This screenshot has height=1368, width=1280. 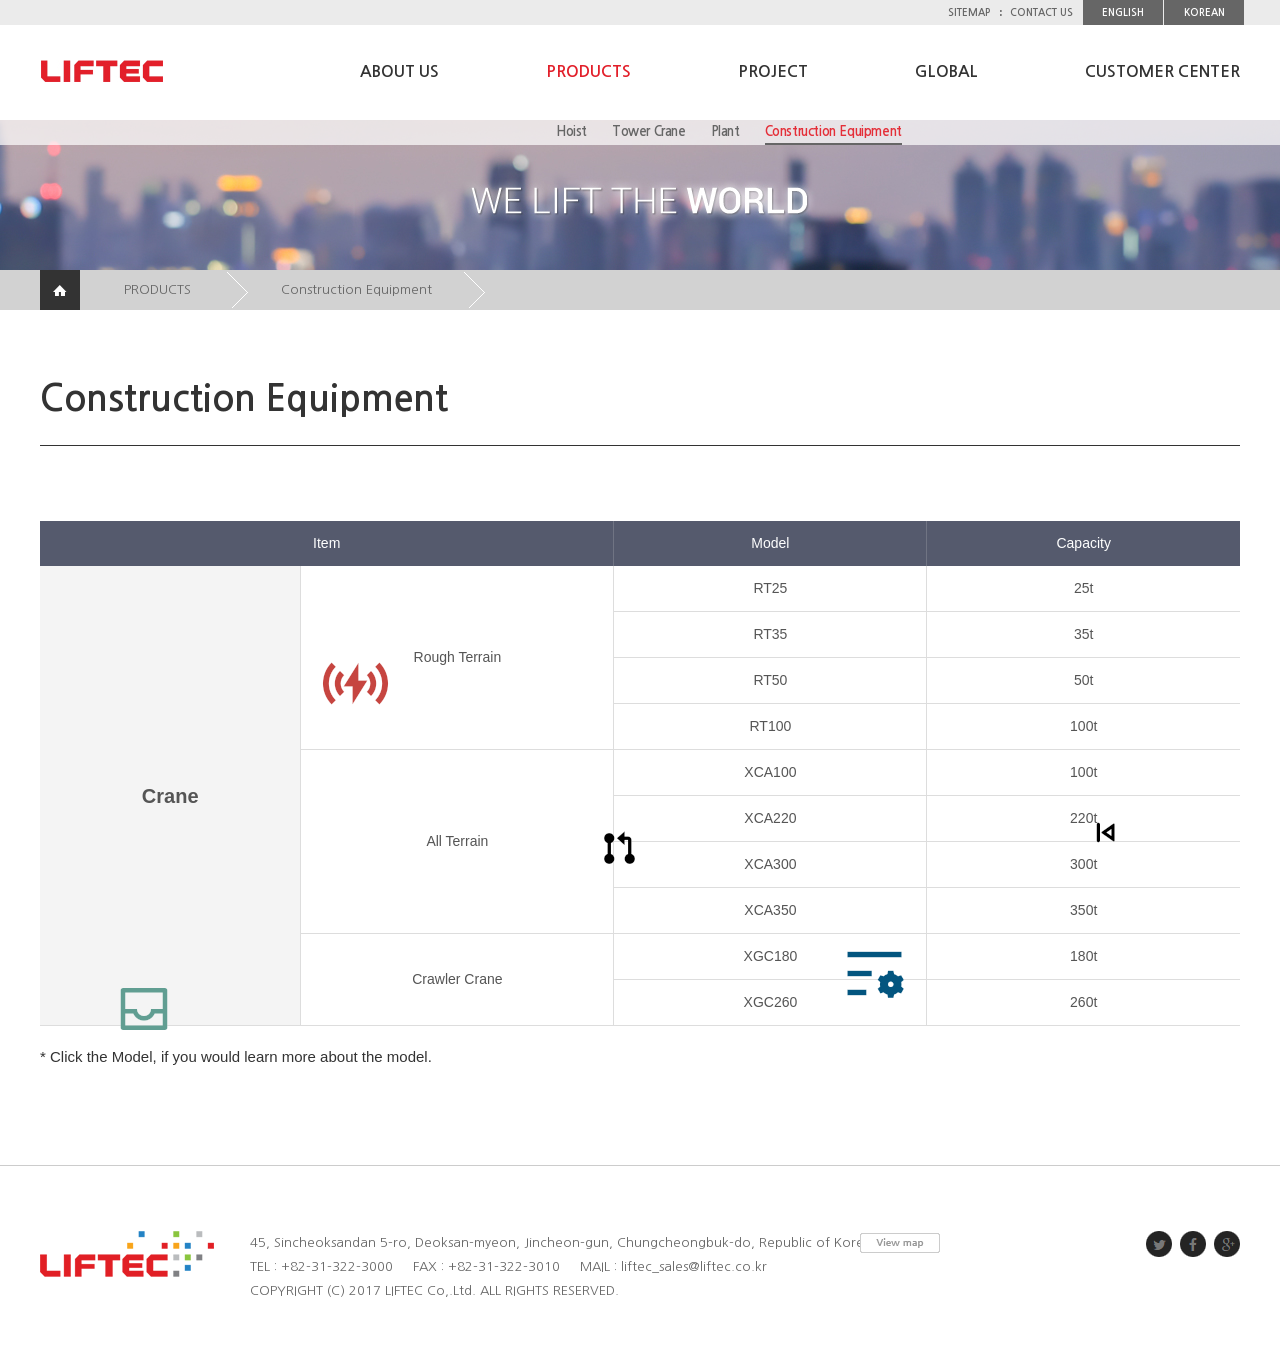 What do you see at coordinates (355, 683) in the screenshot?
I see `indicates wireless charging is active` at bounding box center [355, 683].